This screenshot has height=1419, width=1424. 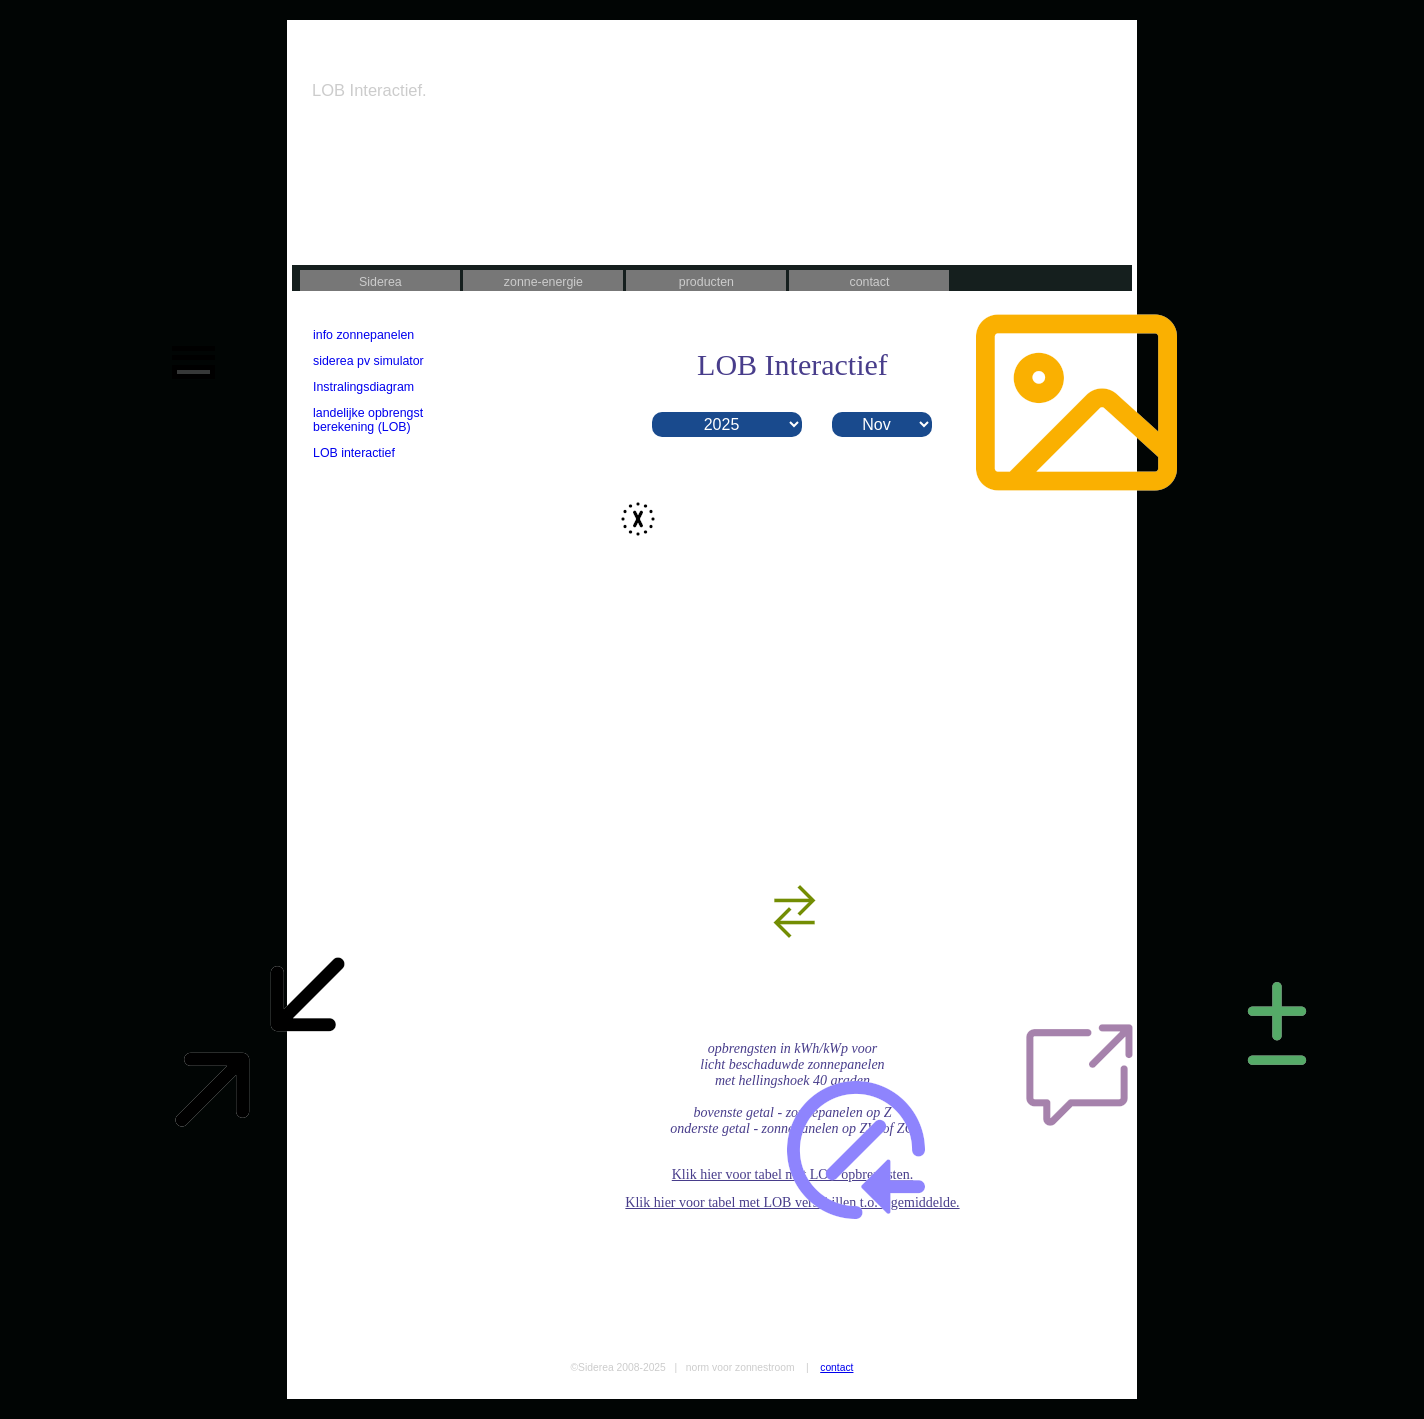 I want to click on pending or processing cancellation, so click(x=638, y=519).